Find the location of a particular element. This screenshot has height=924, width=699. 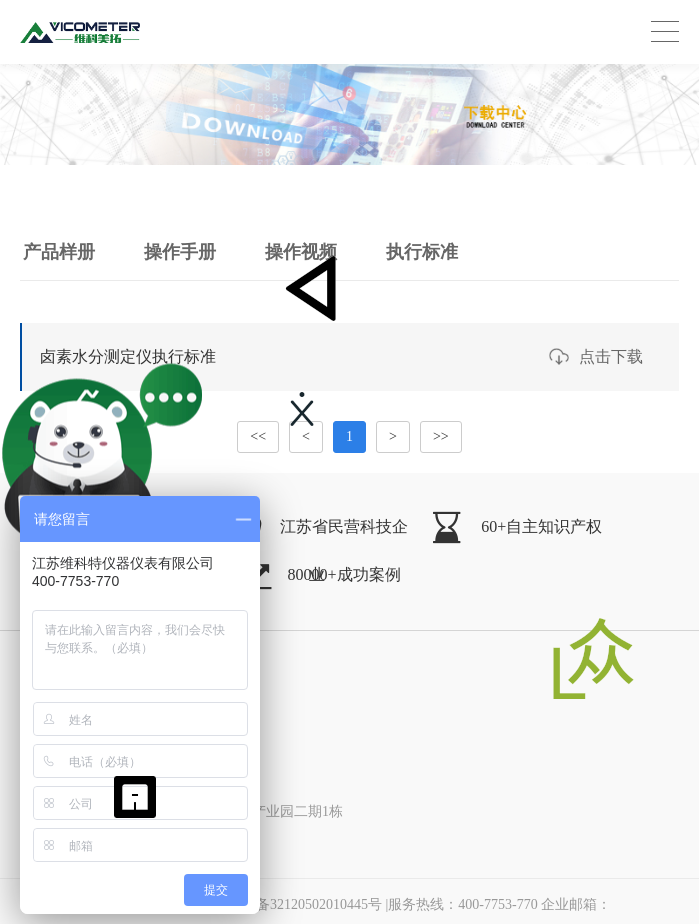

launch Citrix workspace or virtual desktop is located at coordinates (302, 409).